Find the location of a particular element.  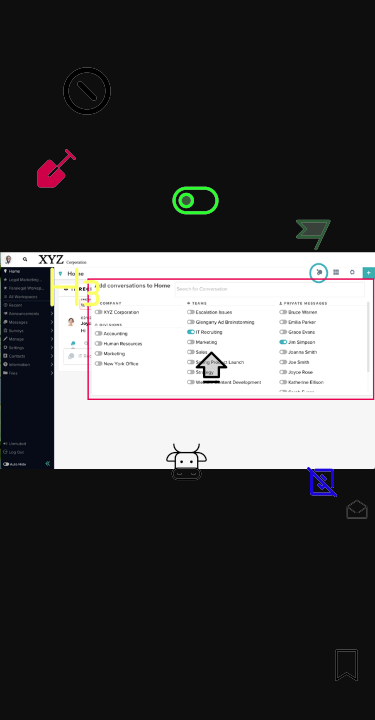

indicates a prohibited or restricted action is located at coordinates (87, 91).